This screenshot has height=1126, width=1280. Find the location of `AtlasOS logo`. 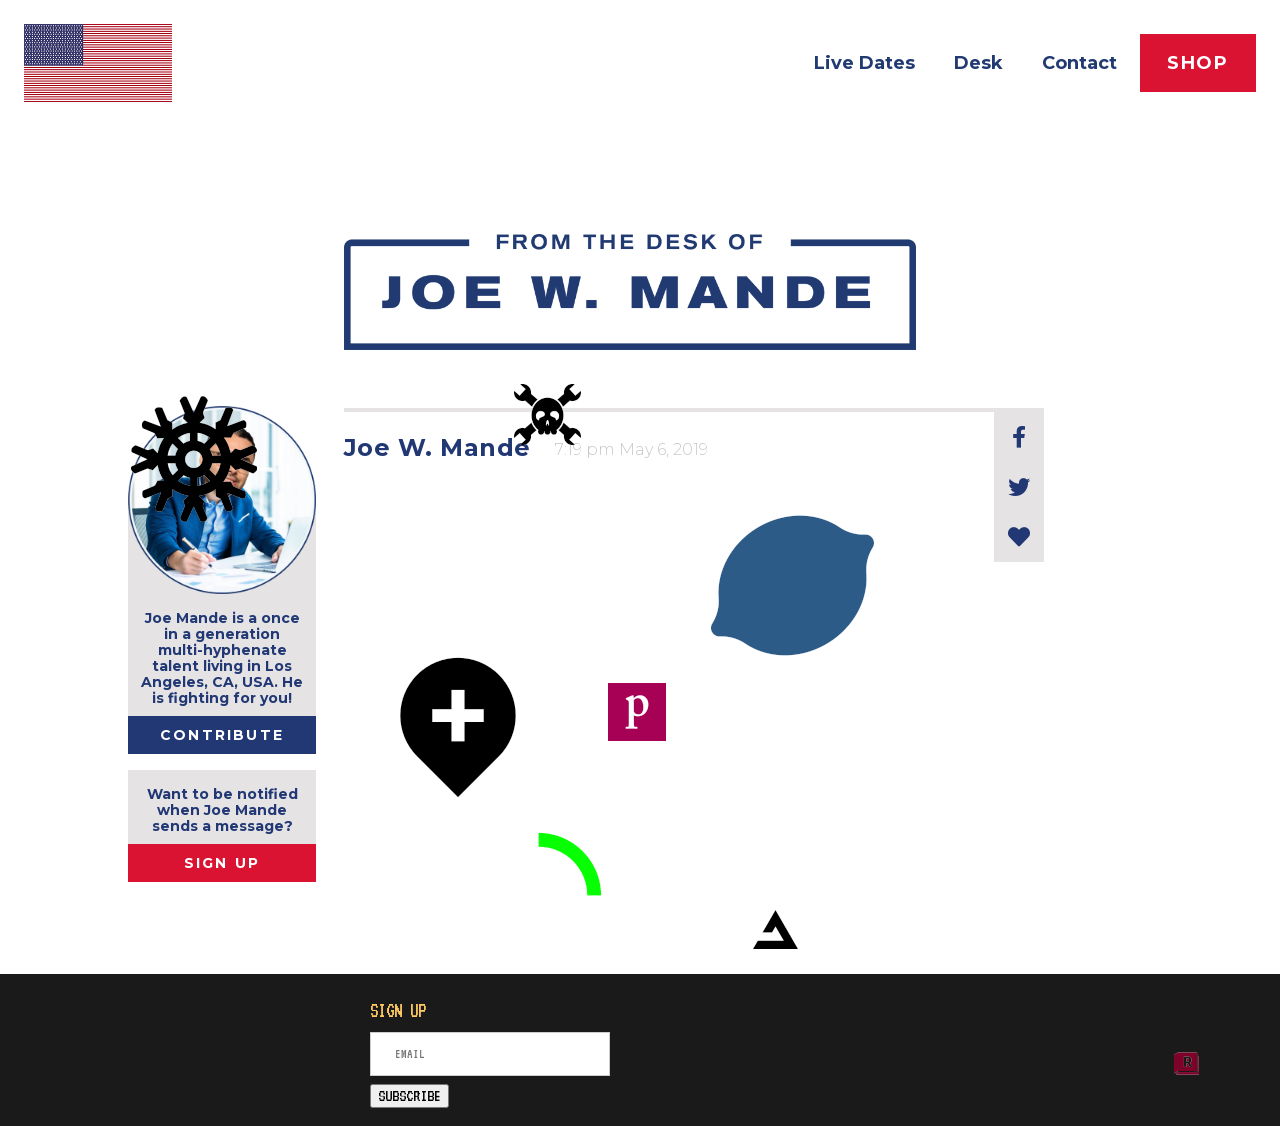

AtlasOS logo is located at coordinates (775, 929).